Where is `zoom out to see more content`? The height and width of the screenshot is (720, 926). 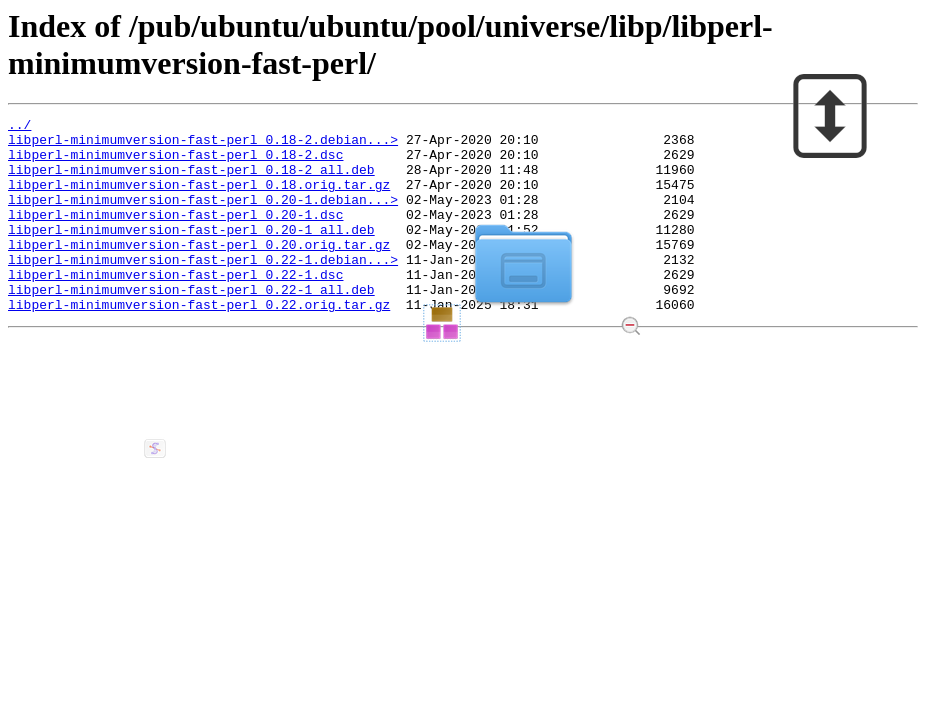
zoom out to see more content is located at coordinates (631, 326).